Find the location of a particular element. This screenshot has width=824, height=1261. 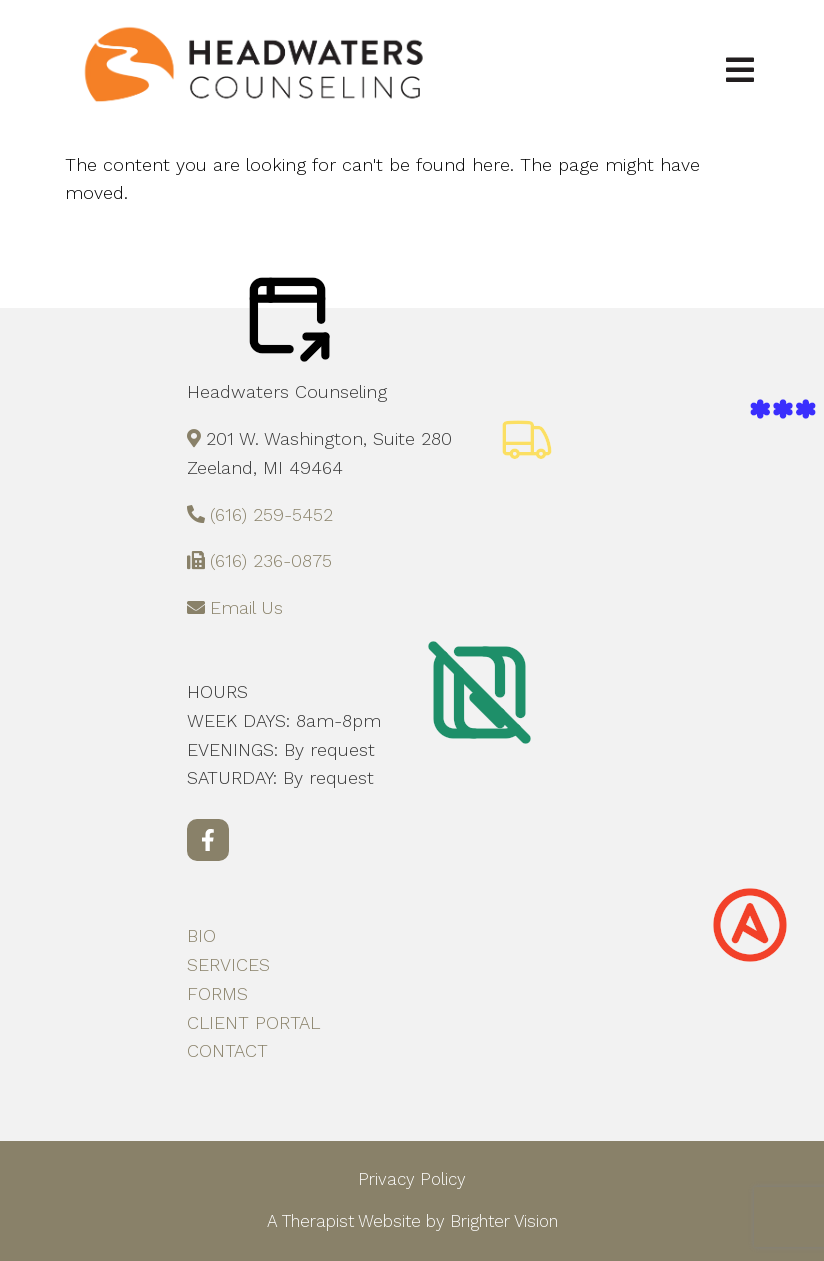

share current webpage is located at coordinates (287, 315).